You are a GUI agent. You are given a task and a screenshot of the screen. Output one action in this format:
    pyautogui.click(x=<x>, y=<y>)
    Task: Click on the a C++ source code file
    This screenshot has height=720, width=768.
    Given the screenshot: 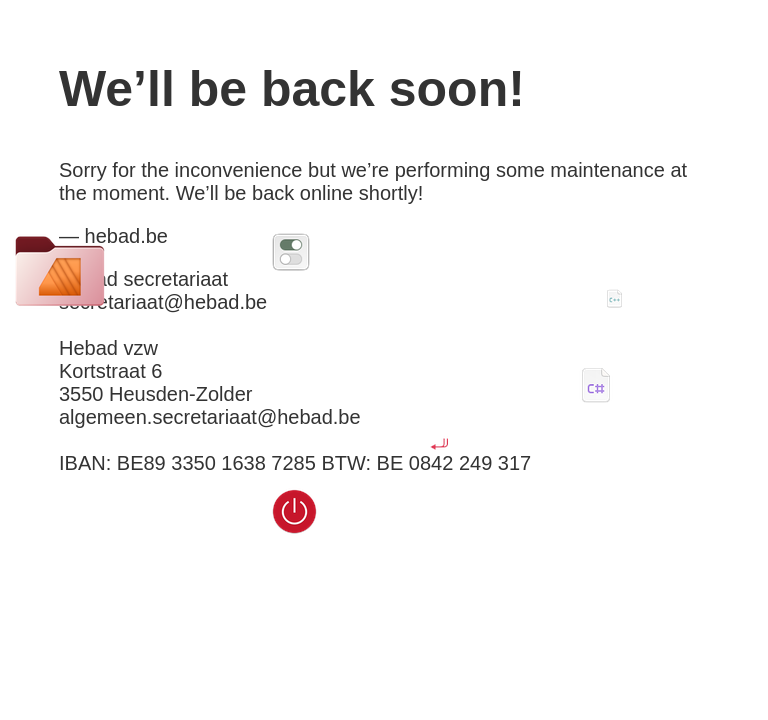 What is the action you would take?
    pyautogui.click(x=614, y=298)
    